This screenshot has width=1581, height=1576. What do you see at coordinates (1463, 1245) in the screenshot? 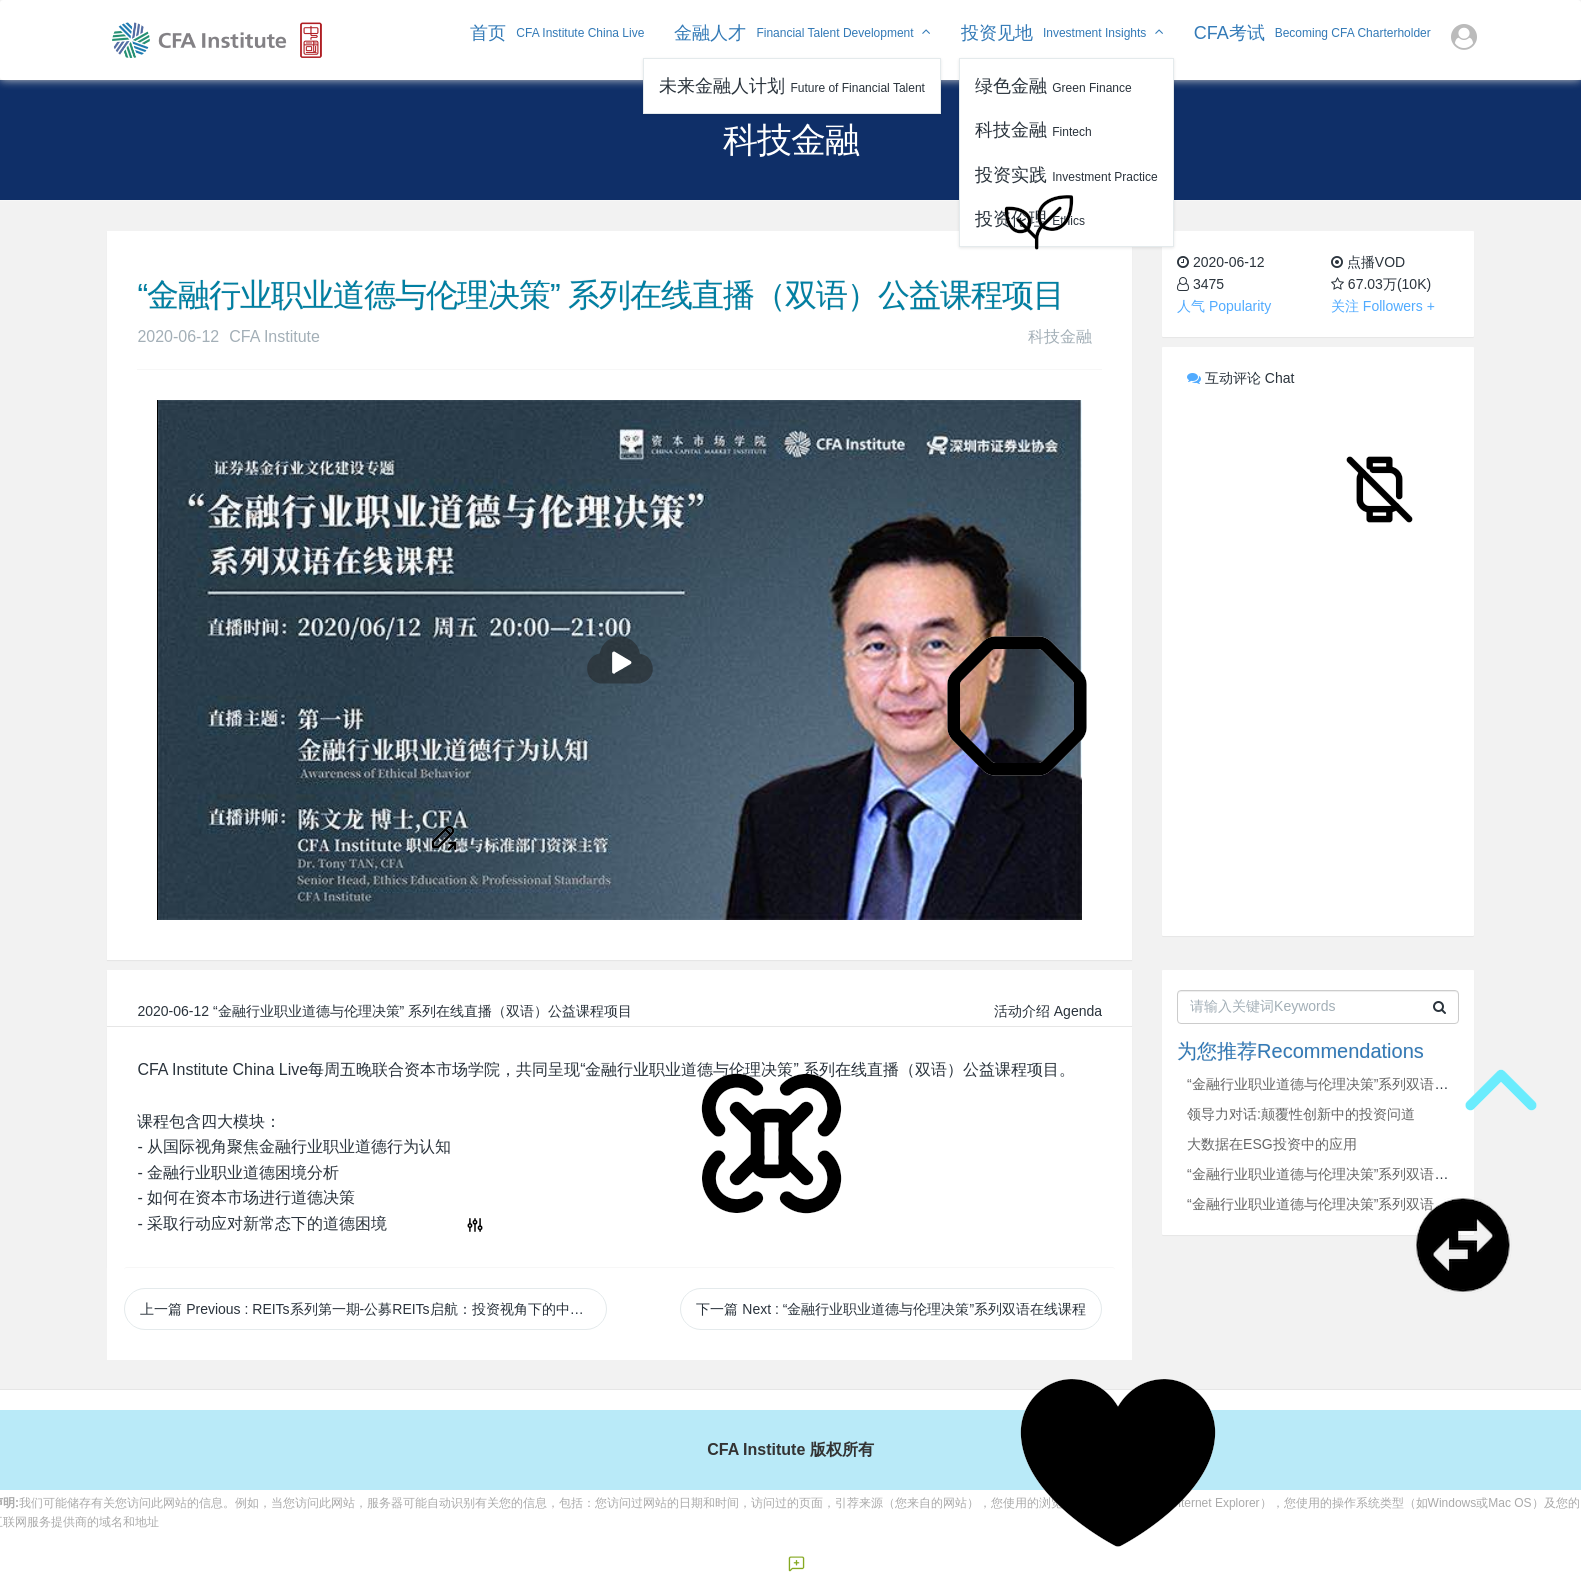
I see `swap or exchange items horizontally` at bounding box center [1463, 1245].